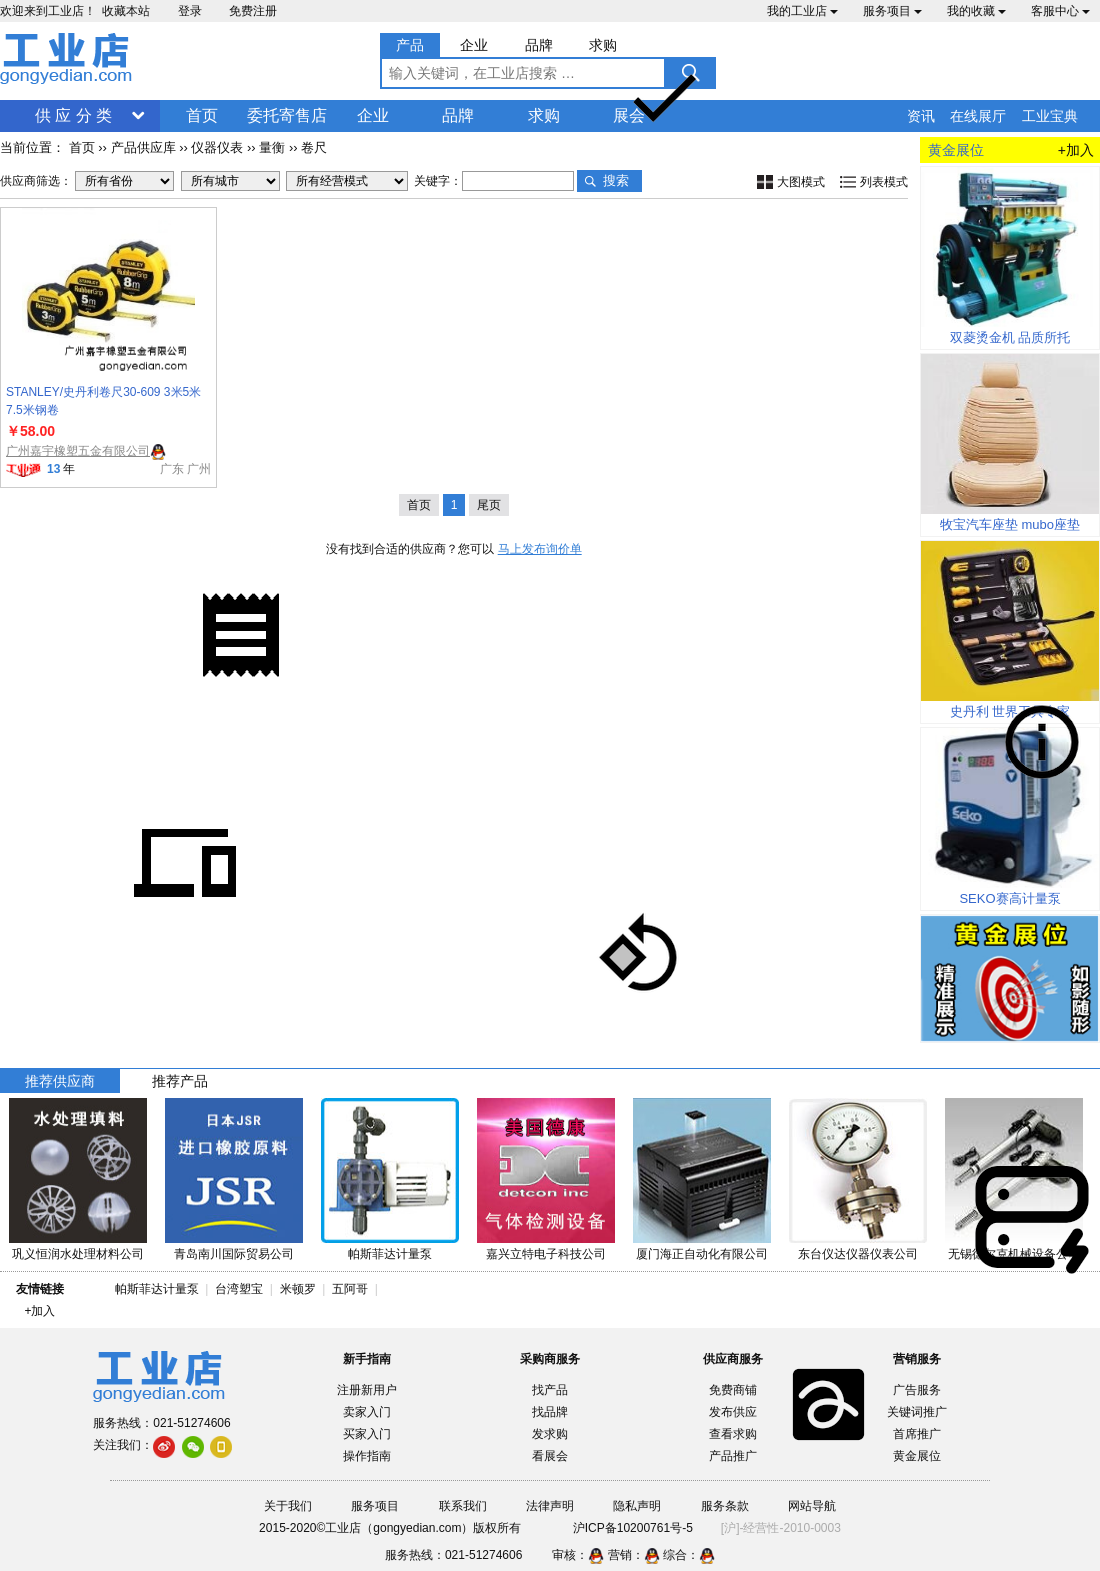  Describe the element at coordinates (1042, 742) in the screenshot. I see `view more information or details` at that location.